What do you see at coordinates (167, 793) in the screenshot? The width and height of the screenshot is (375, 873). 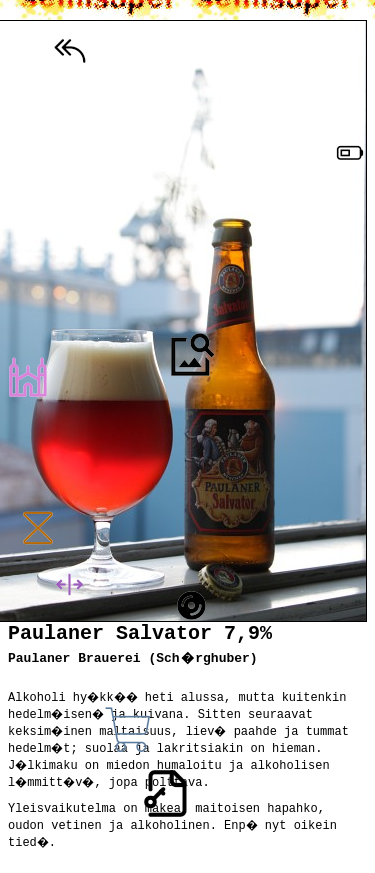 I see `access encrypted or password-protected file` at bounding box center [167, 793].